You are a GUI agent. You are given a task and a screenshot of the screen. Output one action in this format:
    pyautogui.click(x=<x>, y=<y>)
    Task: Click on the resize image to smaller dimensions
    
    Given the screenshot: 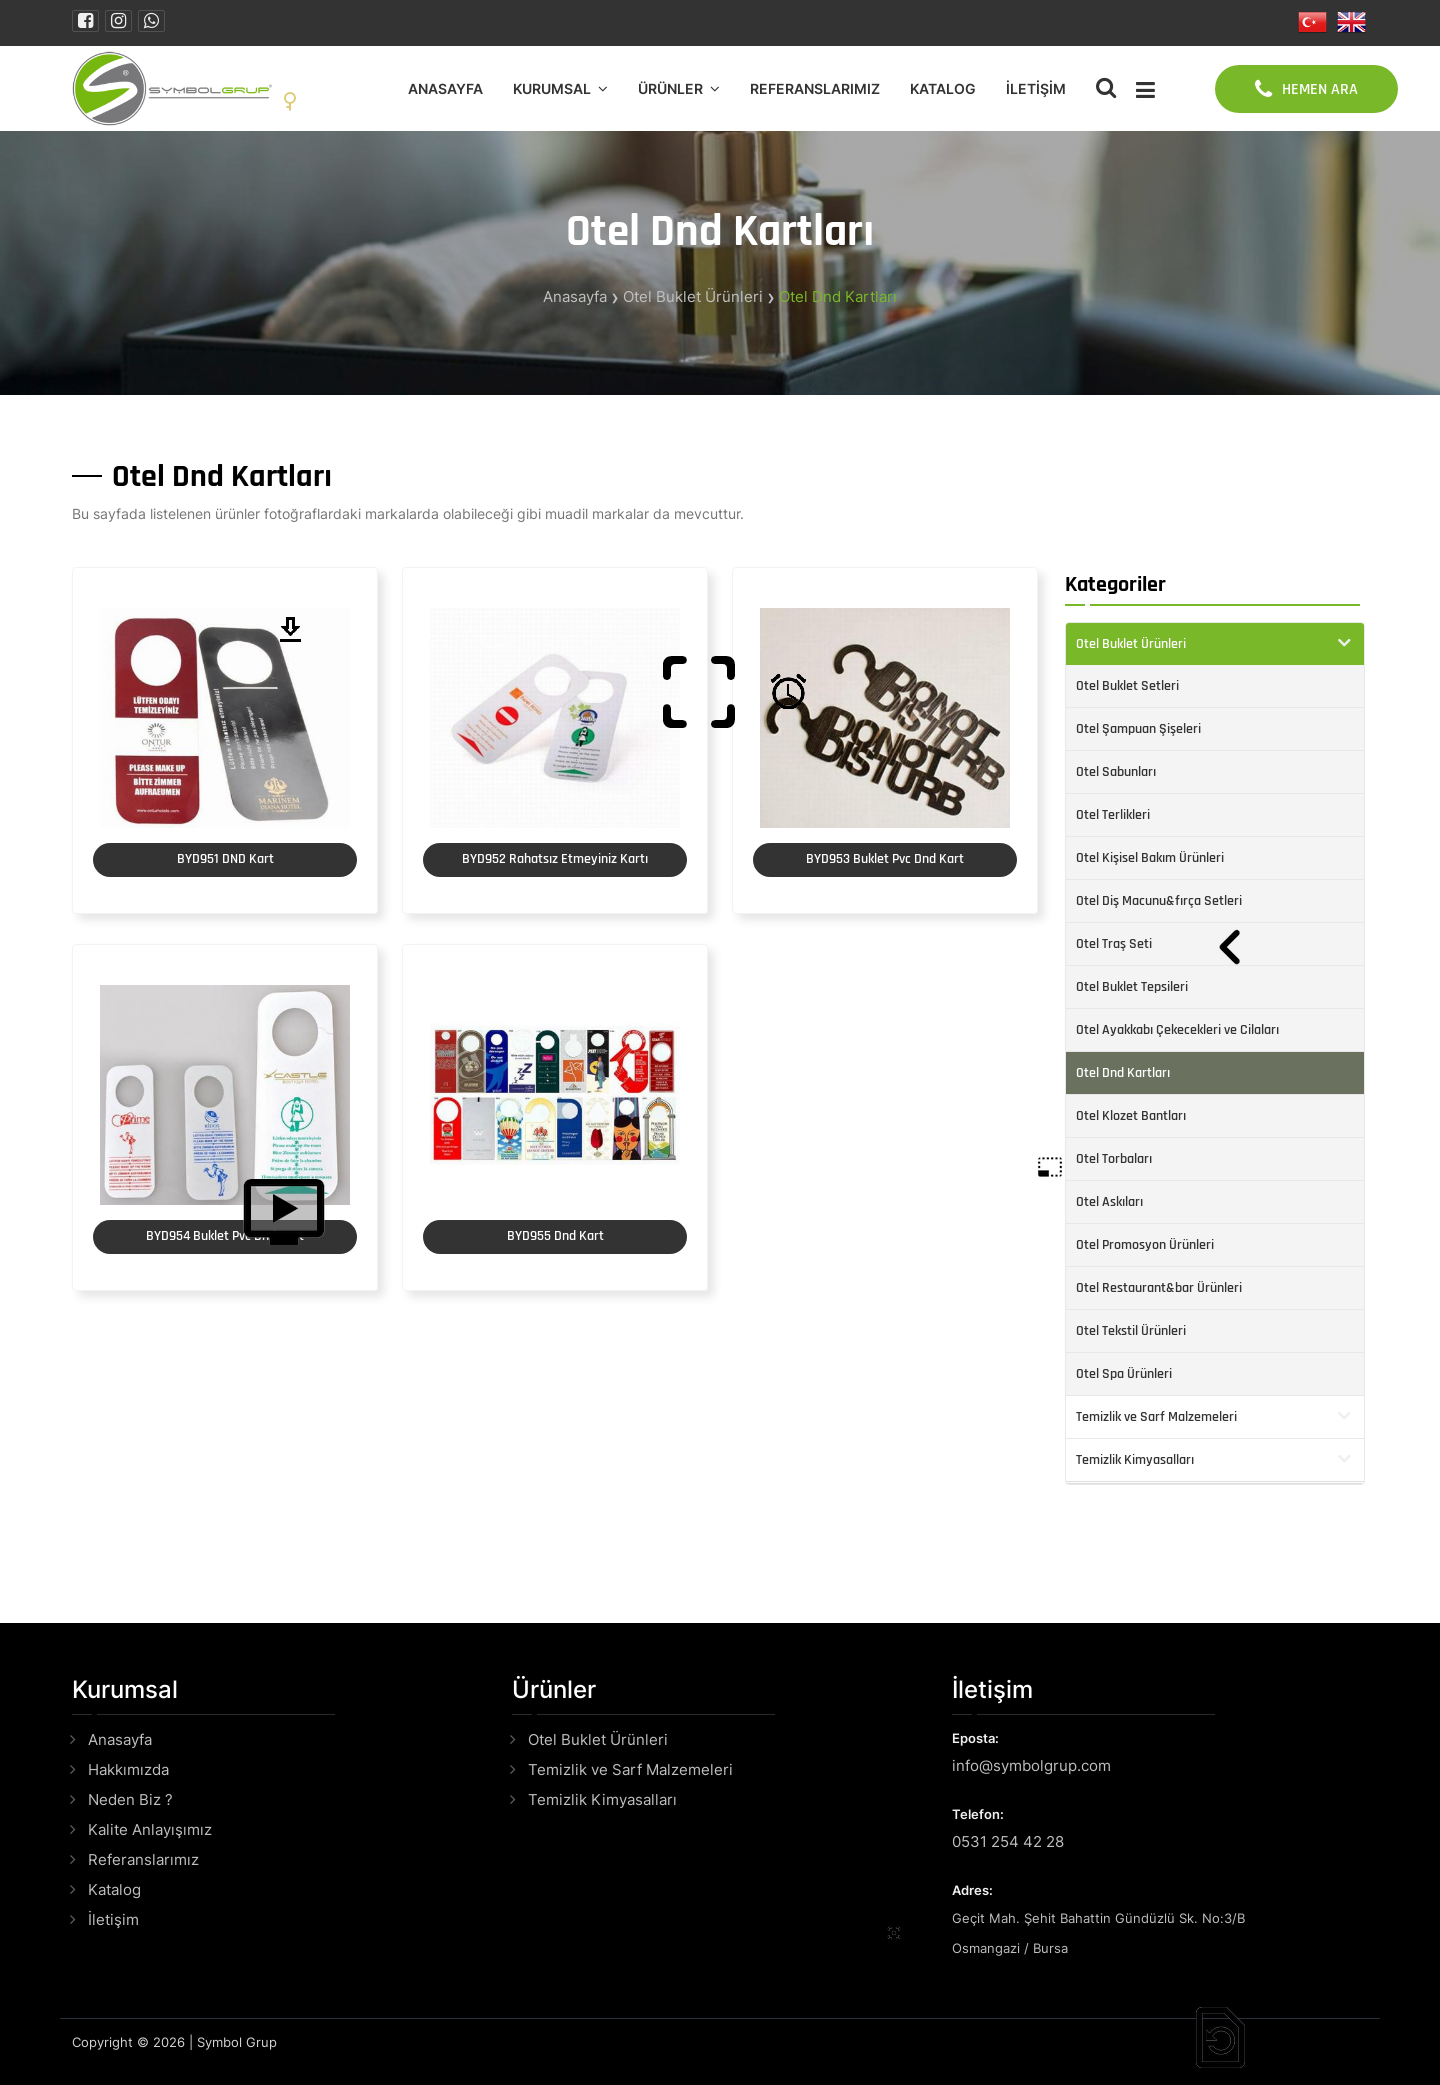 What is the action you would take?
    pyautogui.click(x=1050, y=1167)
    